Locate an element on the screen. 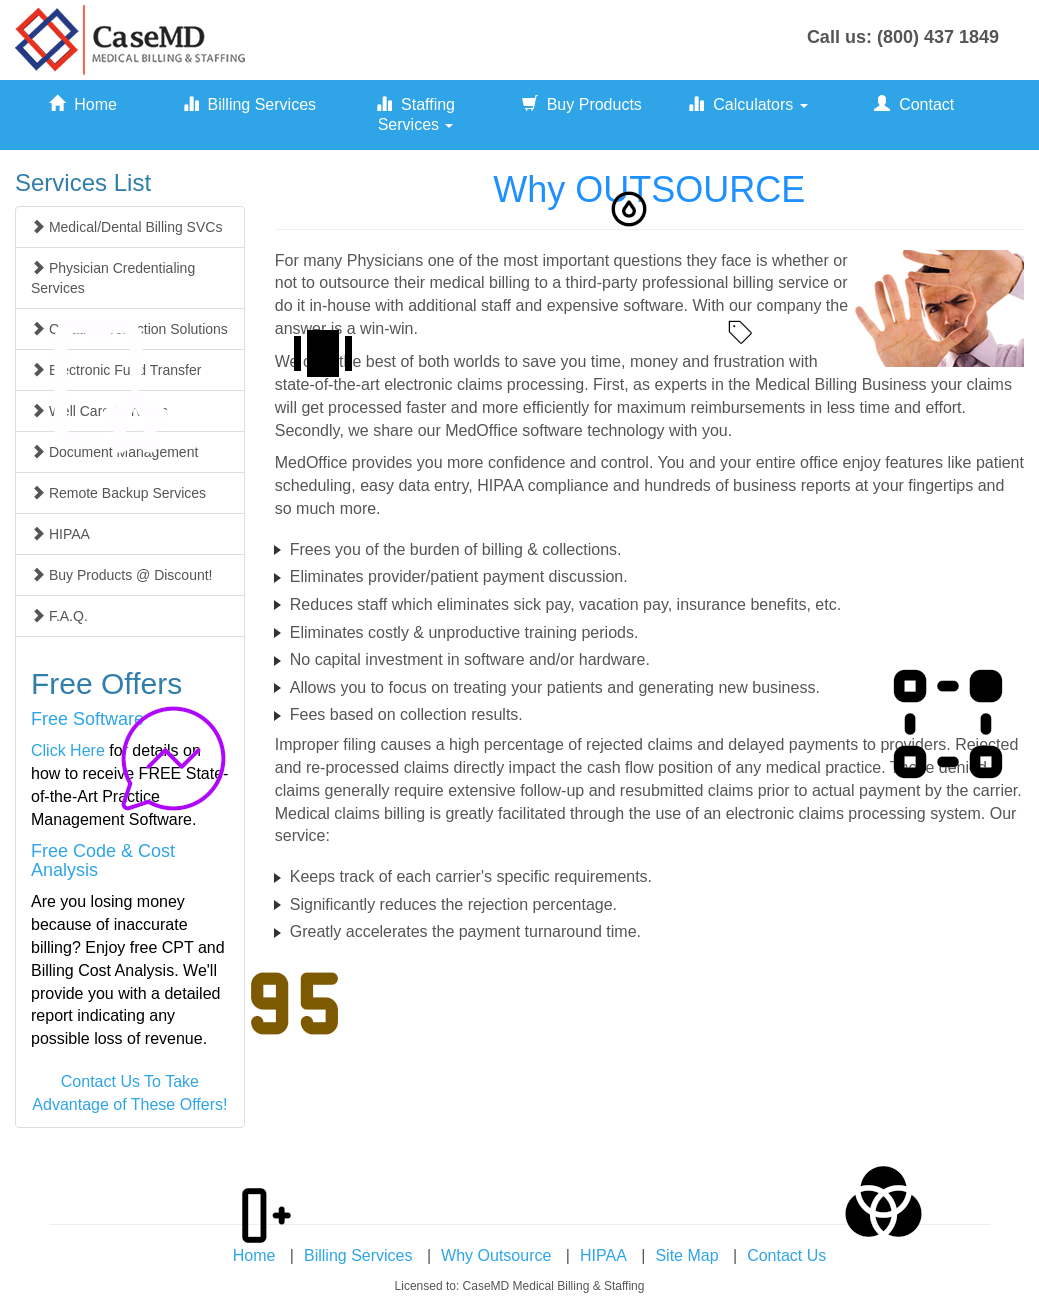 This screenshot has height=1299, width=1039. indicates item number 95 in a list or sequence is located at coordinates (294, 1003).